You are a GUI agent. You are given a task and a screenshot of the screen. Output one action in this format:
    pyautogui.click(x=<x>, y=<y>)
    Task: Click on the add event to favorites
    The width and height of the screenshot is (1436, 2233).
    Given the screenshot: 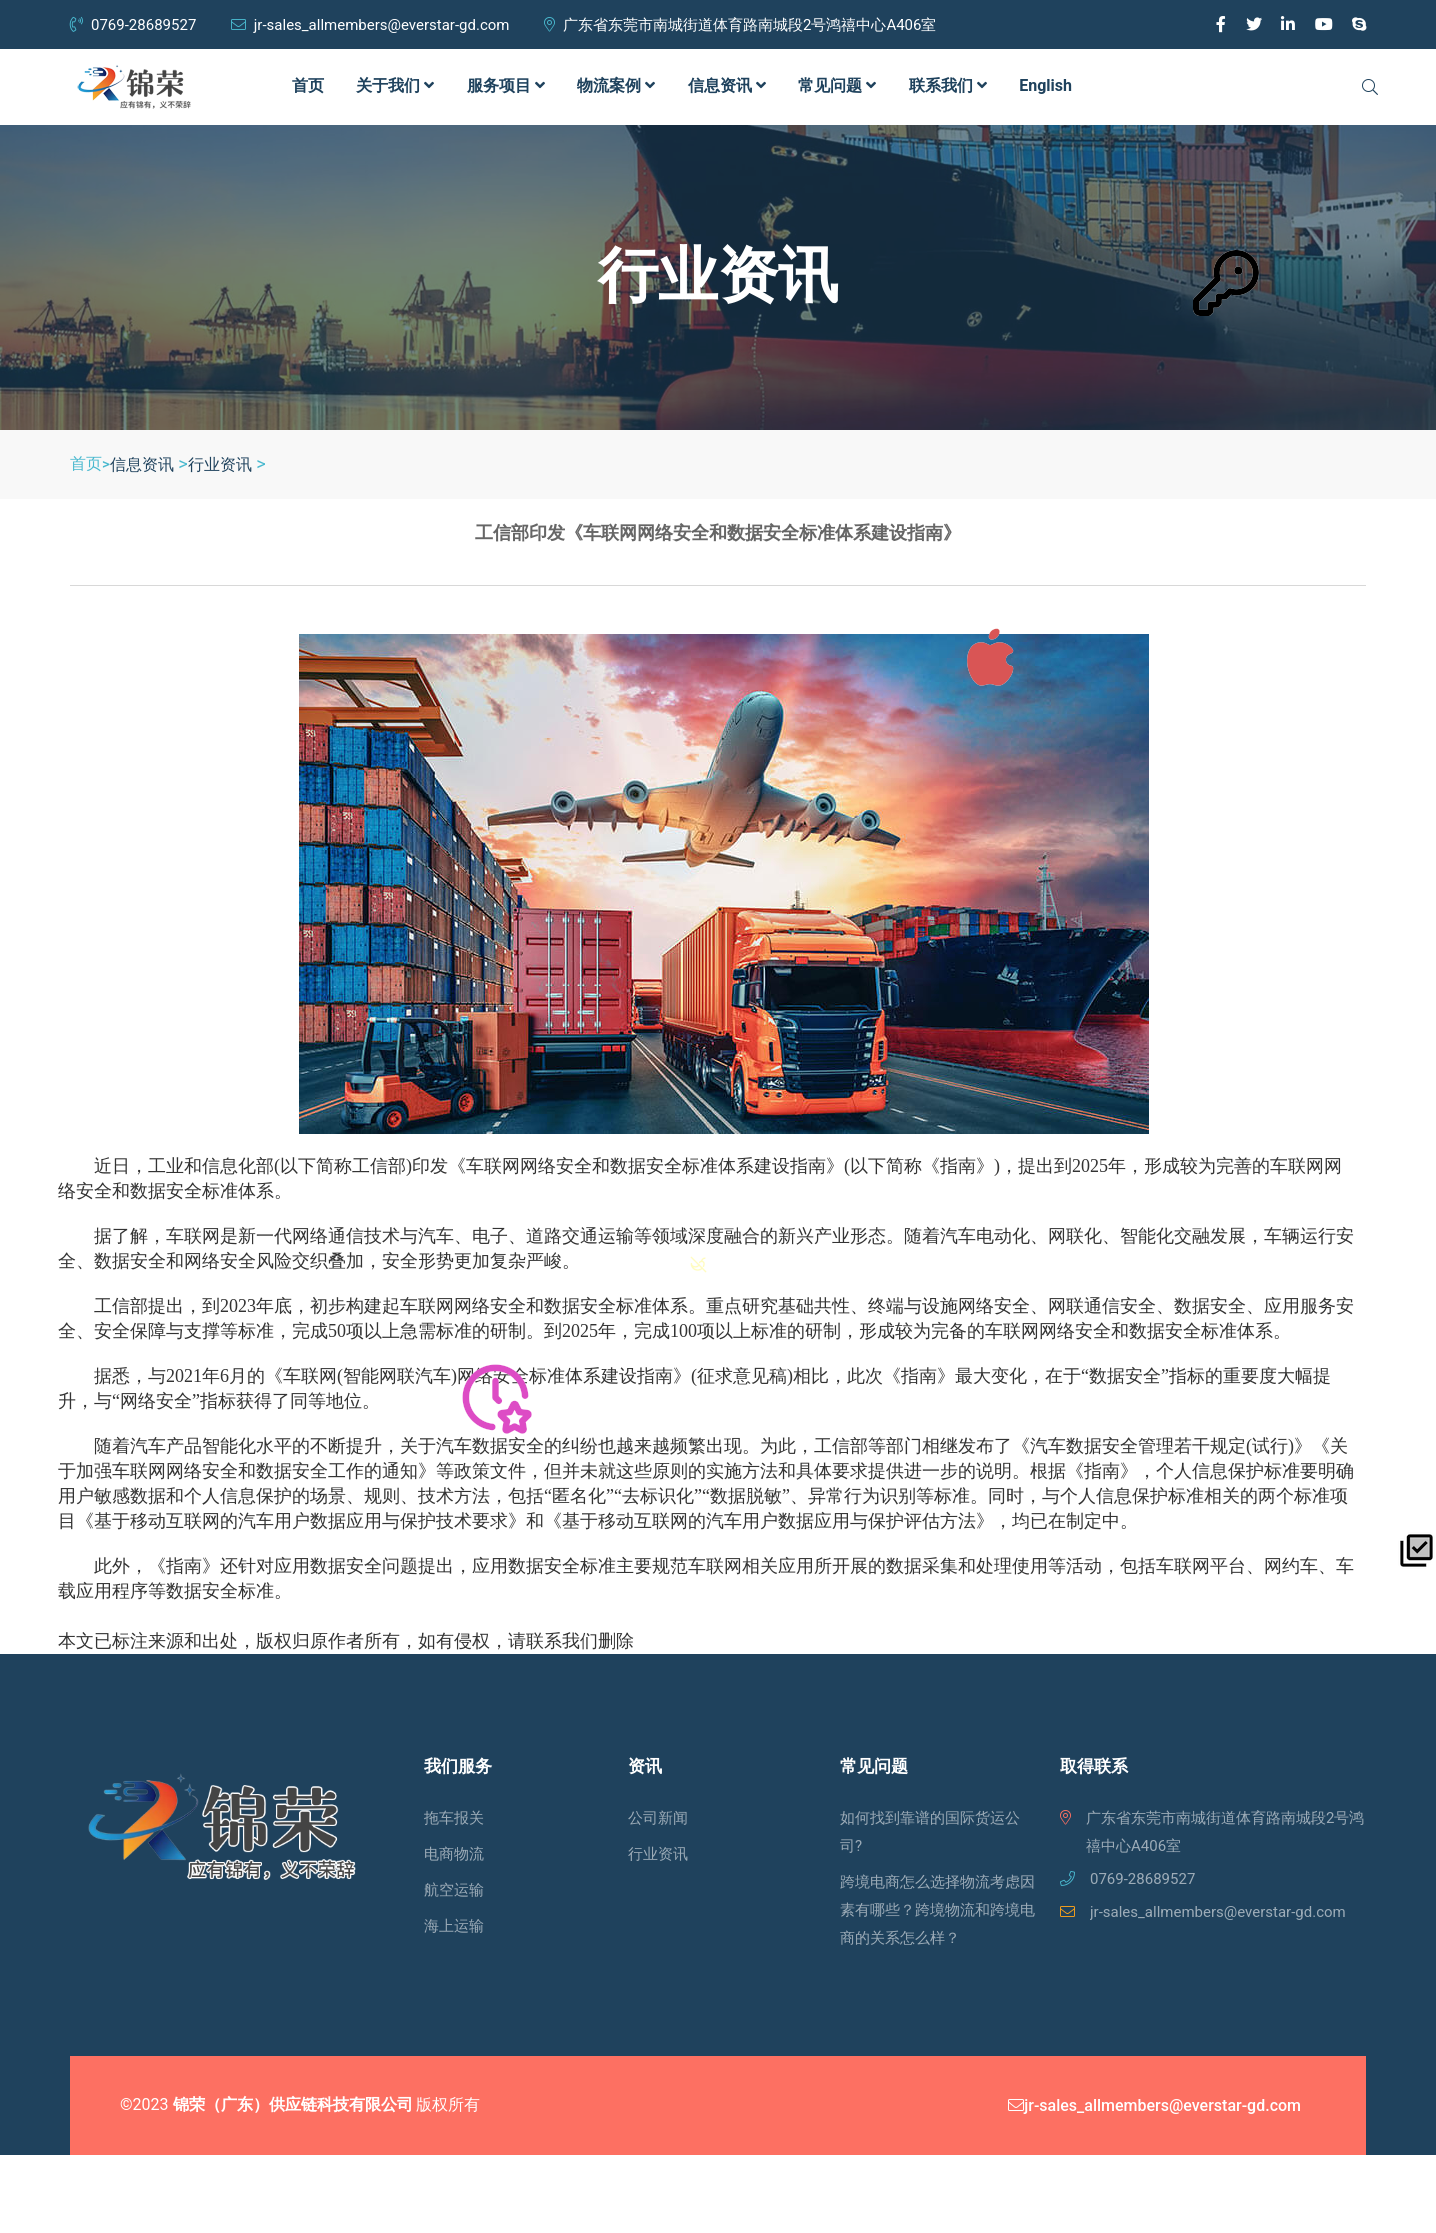 What is the action you would take?
    pyautogui.click(x=495, y=1397)
    